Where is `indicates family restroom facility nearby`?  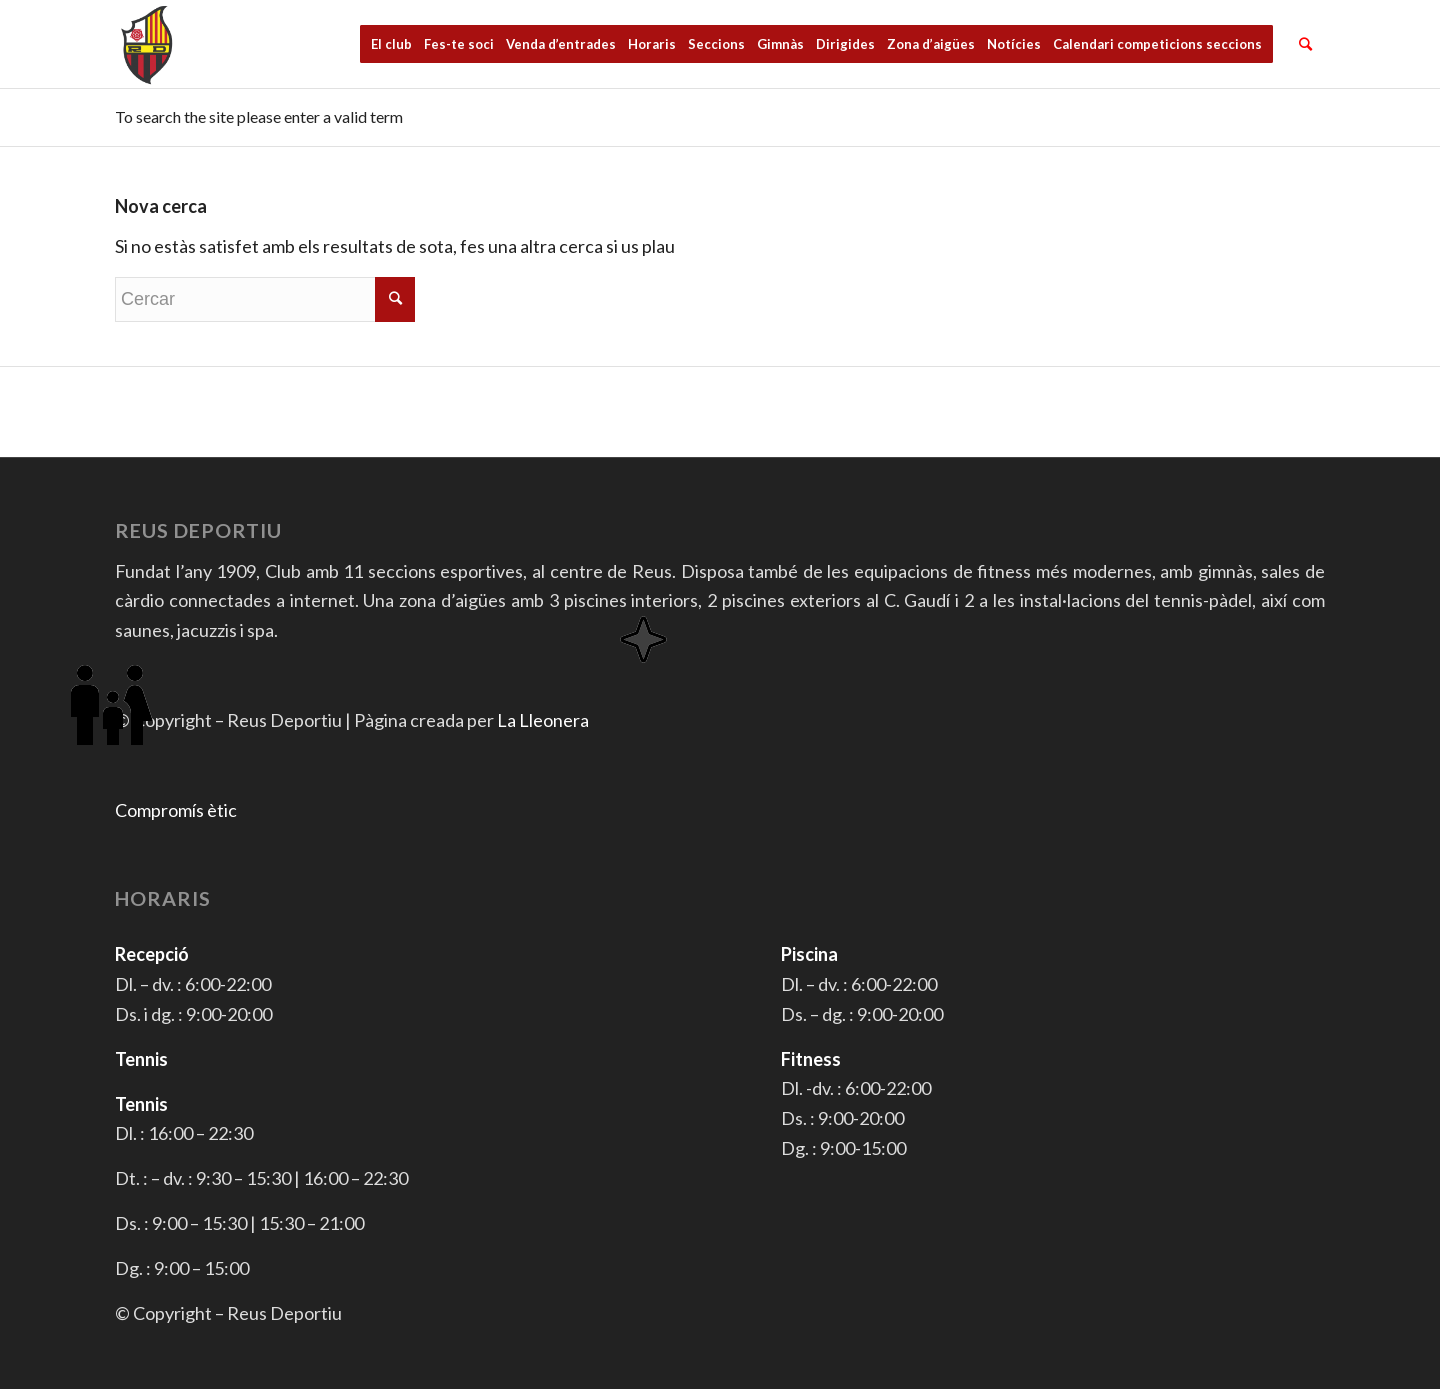
indicates family restroom facility nearby is located at coordinates (111, 705).